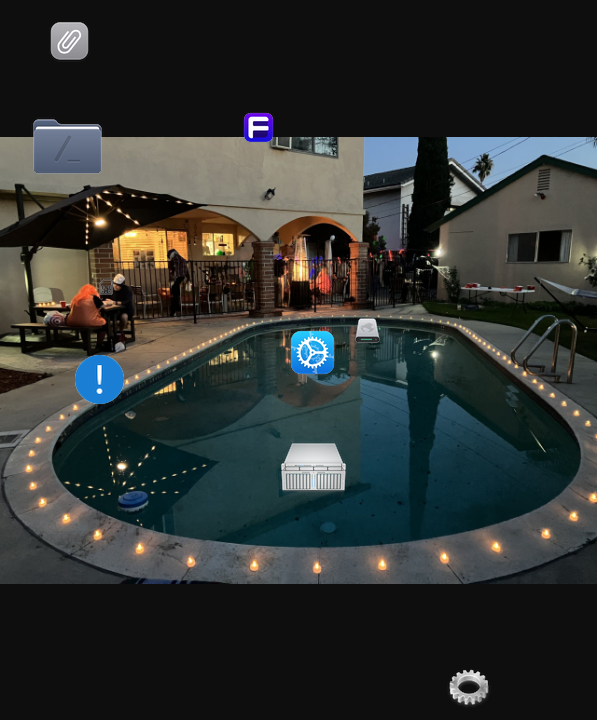 The image size is (597, 720). What do you see at coordinates (312, 352) in the screenshot?
I see `open software center or app store` at bounding box center [312, 352].